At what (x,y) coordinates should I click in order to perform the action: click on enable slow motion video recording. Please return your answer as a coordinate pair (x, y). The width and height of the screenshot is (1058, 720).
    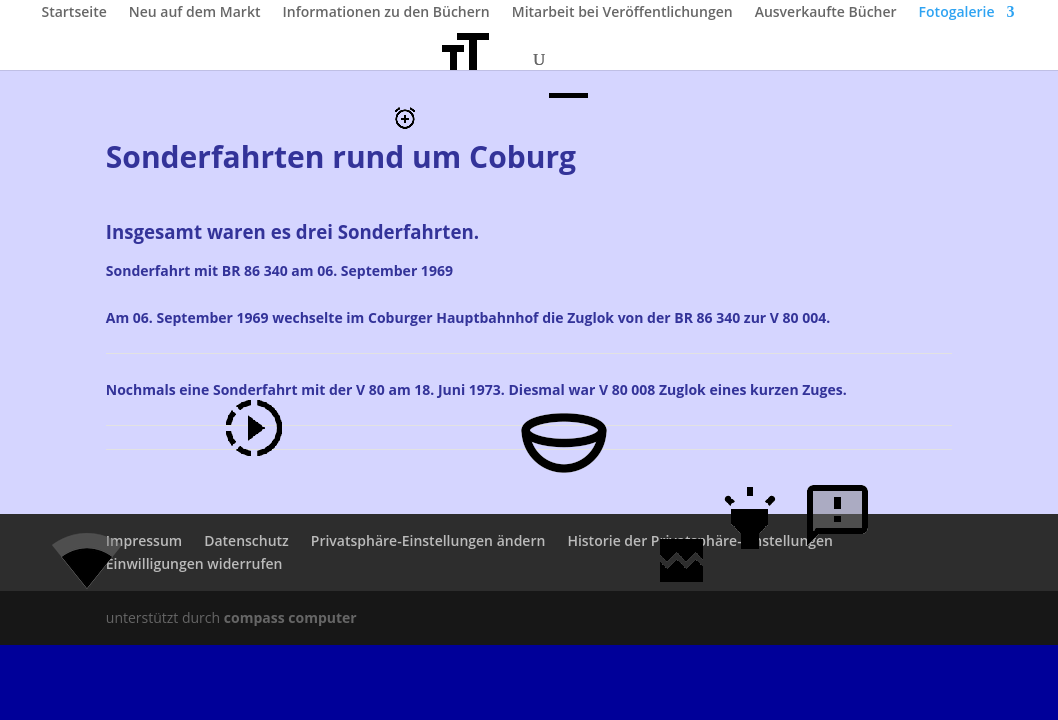
    Looking at the image, I should click on (254, 428).